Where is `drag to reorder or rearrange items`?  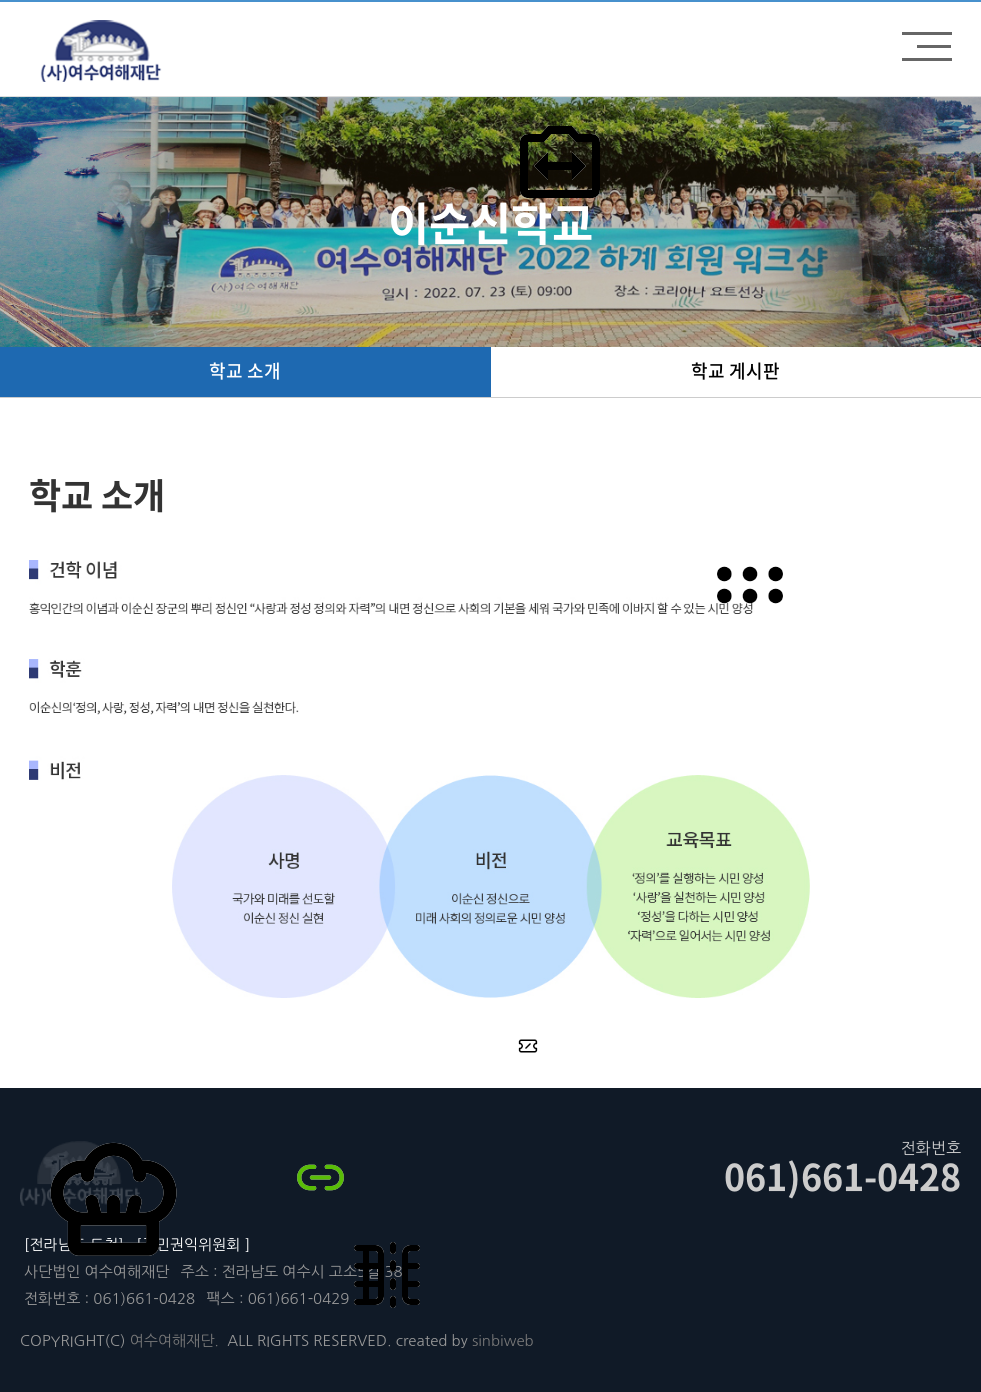 drag to reorder or rearrange items is located at coordinates (750, 585).